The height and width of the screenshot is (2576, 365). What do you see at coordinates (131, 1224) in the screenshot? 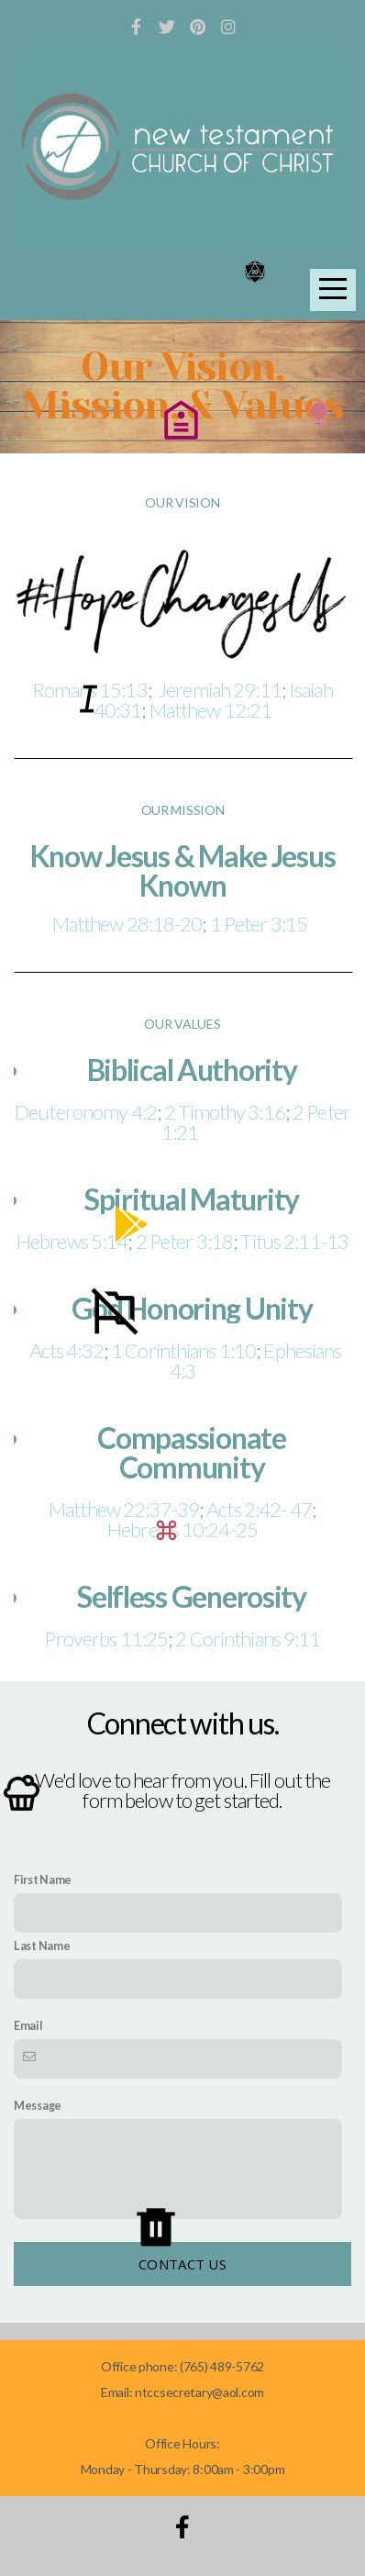
I see `open the google play store` at bounding box center [131, 1224].